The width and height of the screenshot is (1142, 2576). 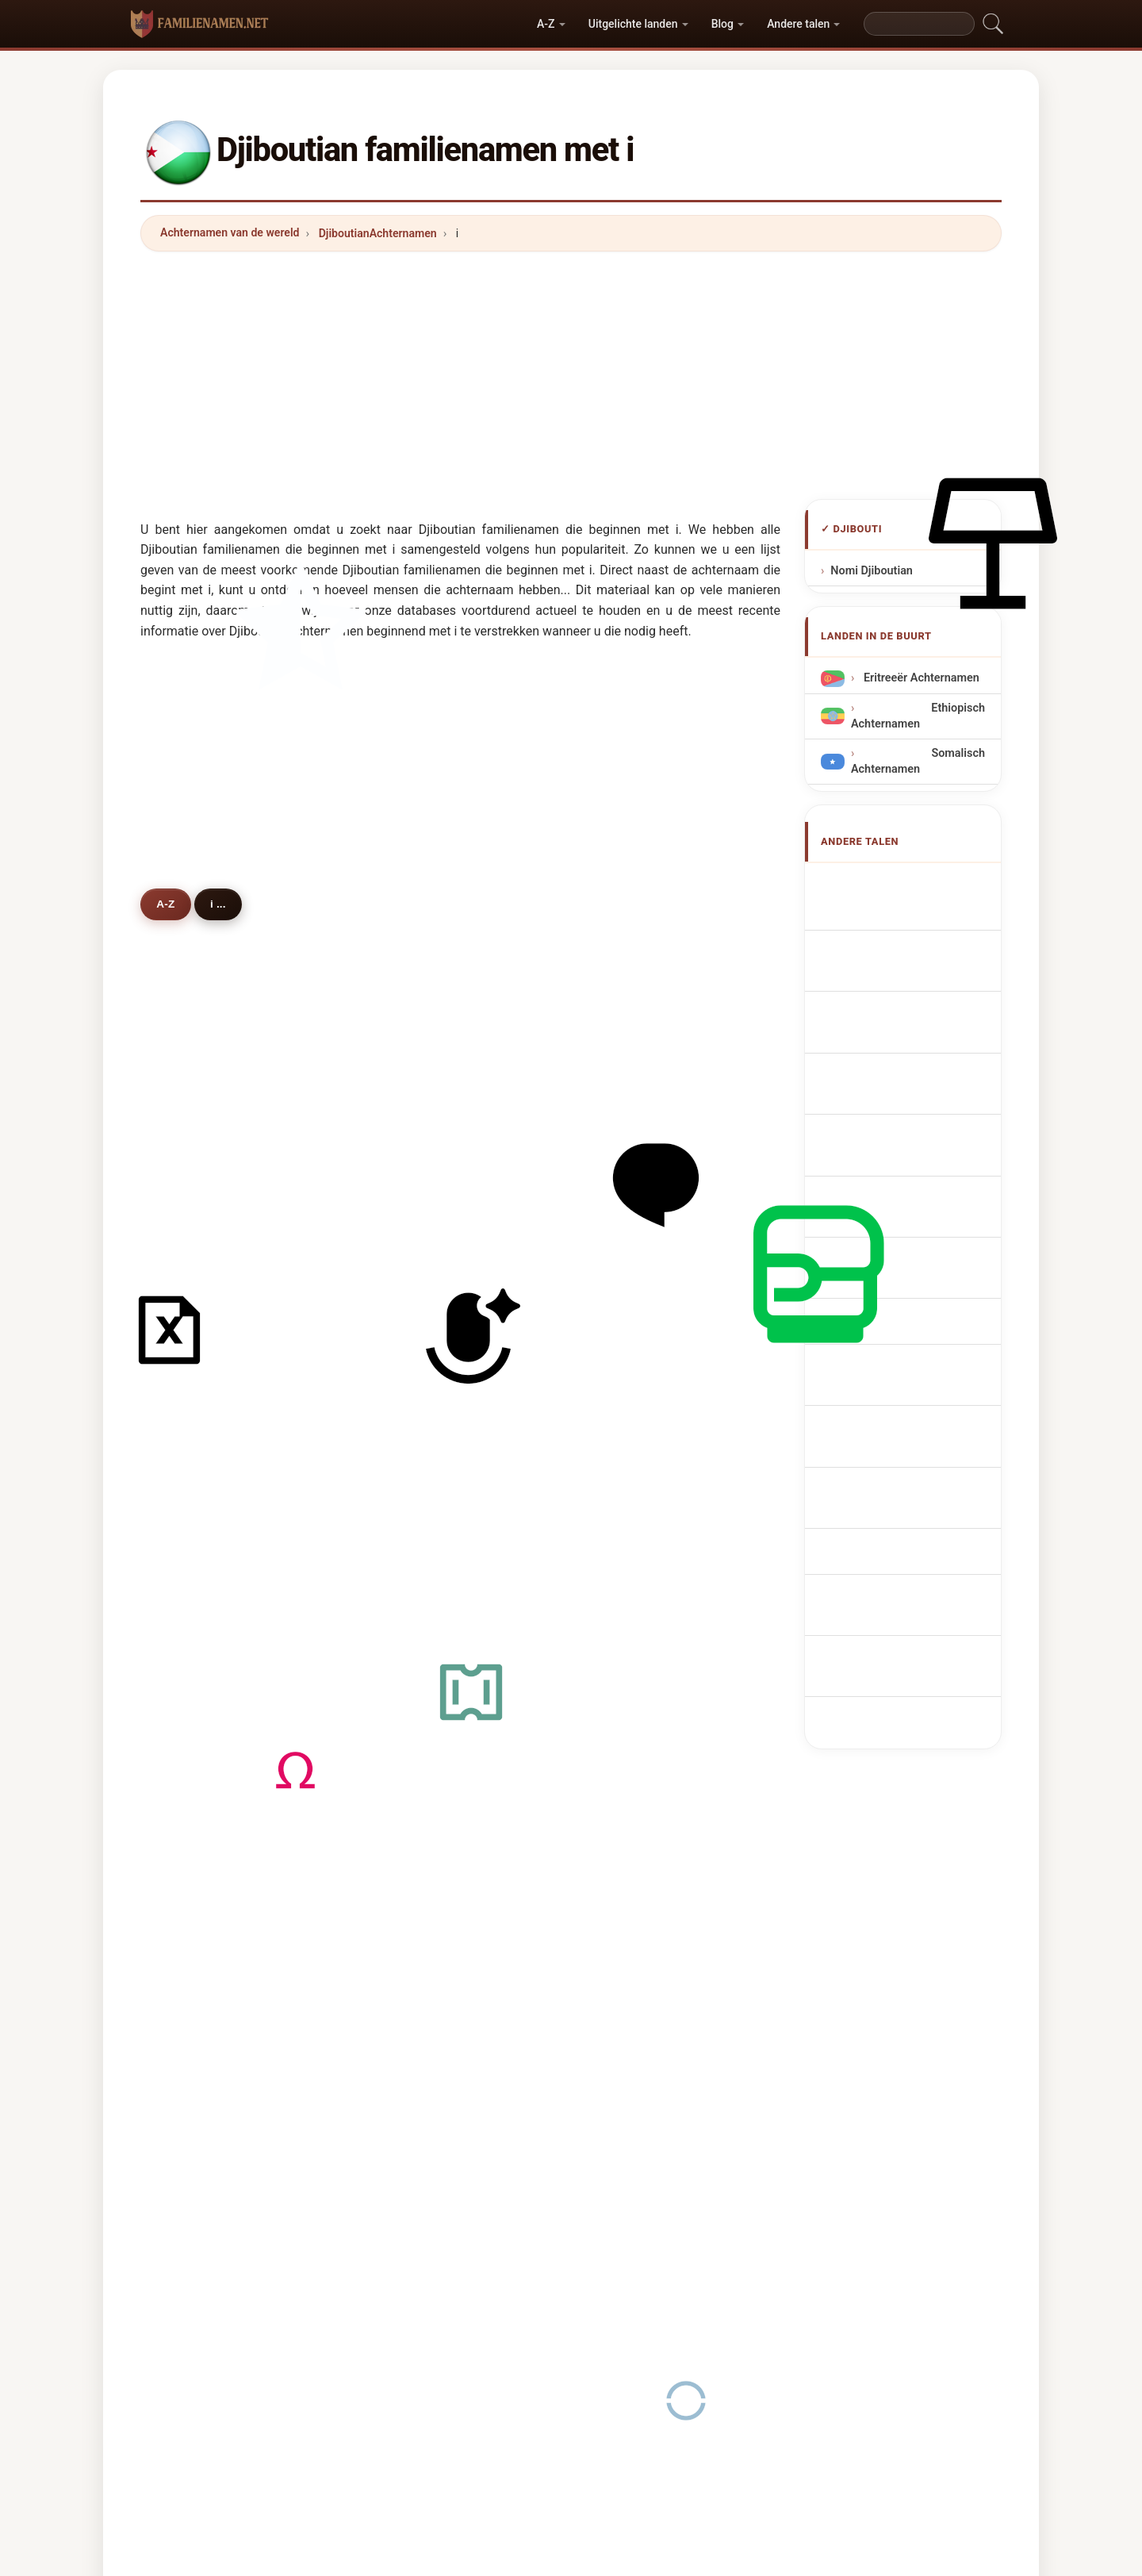 What do you see at coordinates (468, 1340) in the screenshot?
I see `activate ai voice assistant` at bounding box center [468, 1340].